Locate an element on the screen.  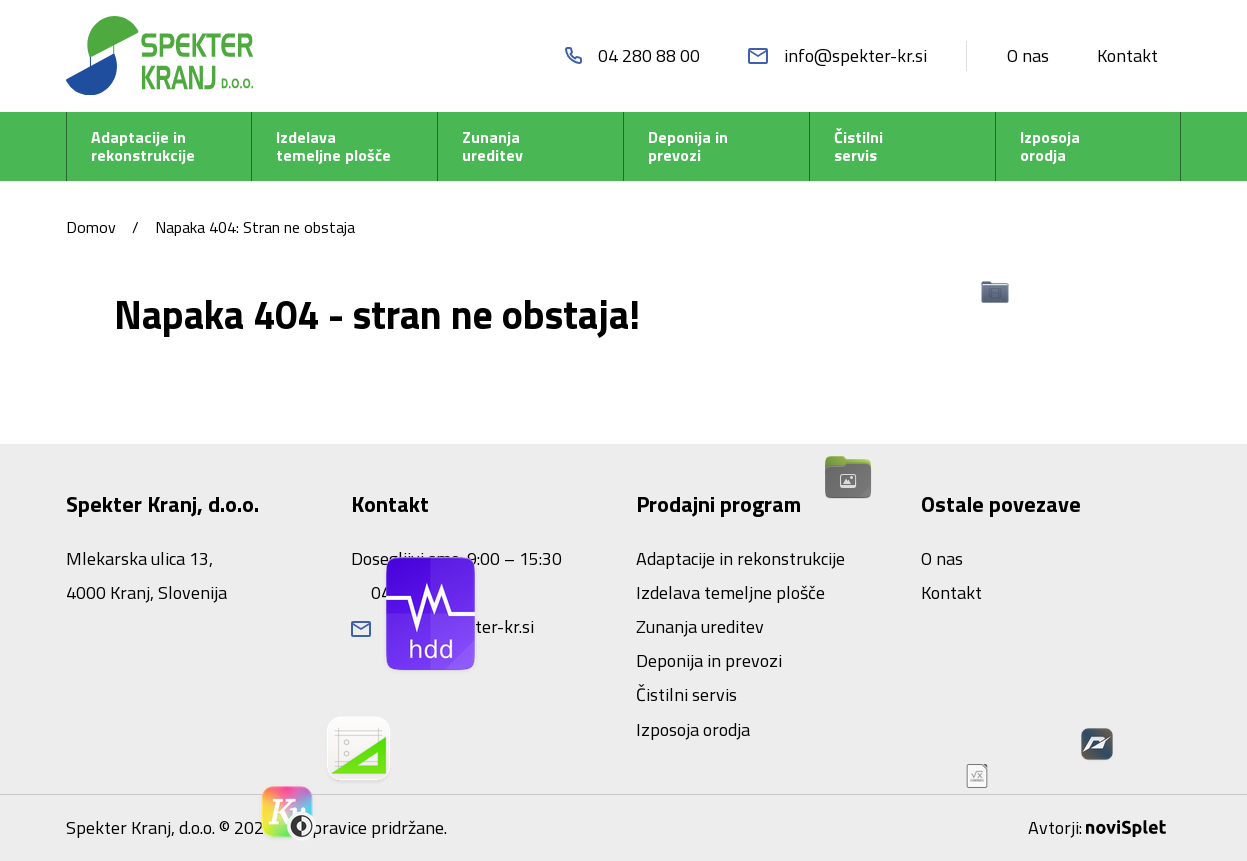
open pictures folder is located at coordinates (848, 477).